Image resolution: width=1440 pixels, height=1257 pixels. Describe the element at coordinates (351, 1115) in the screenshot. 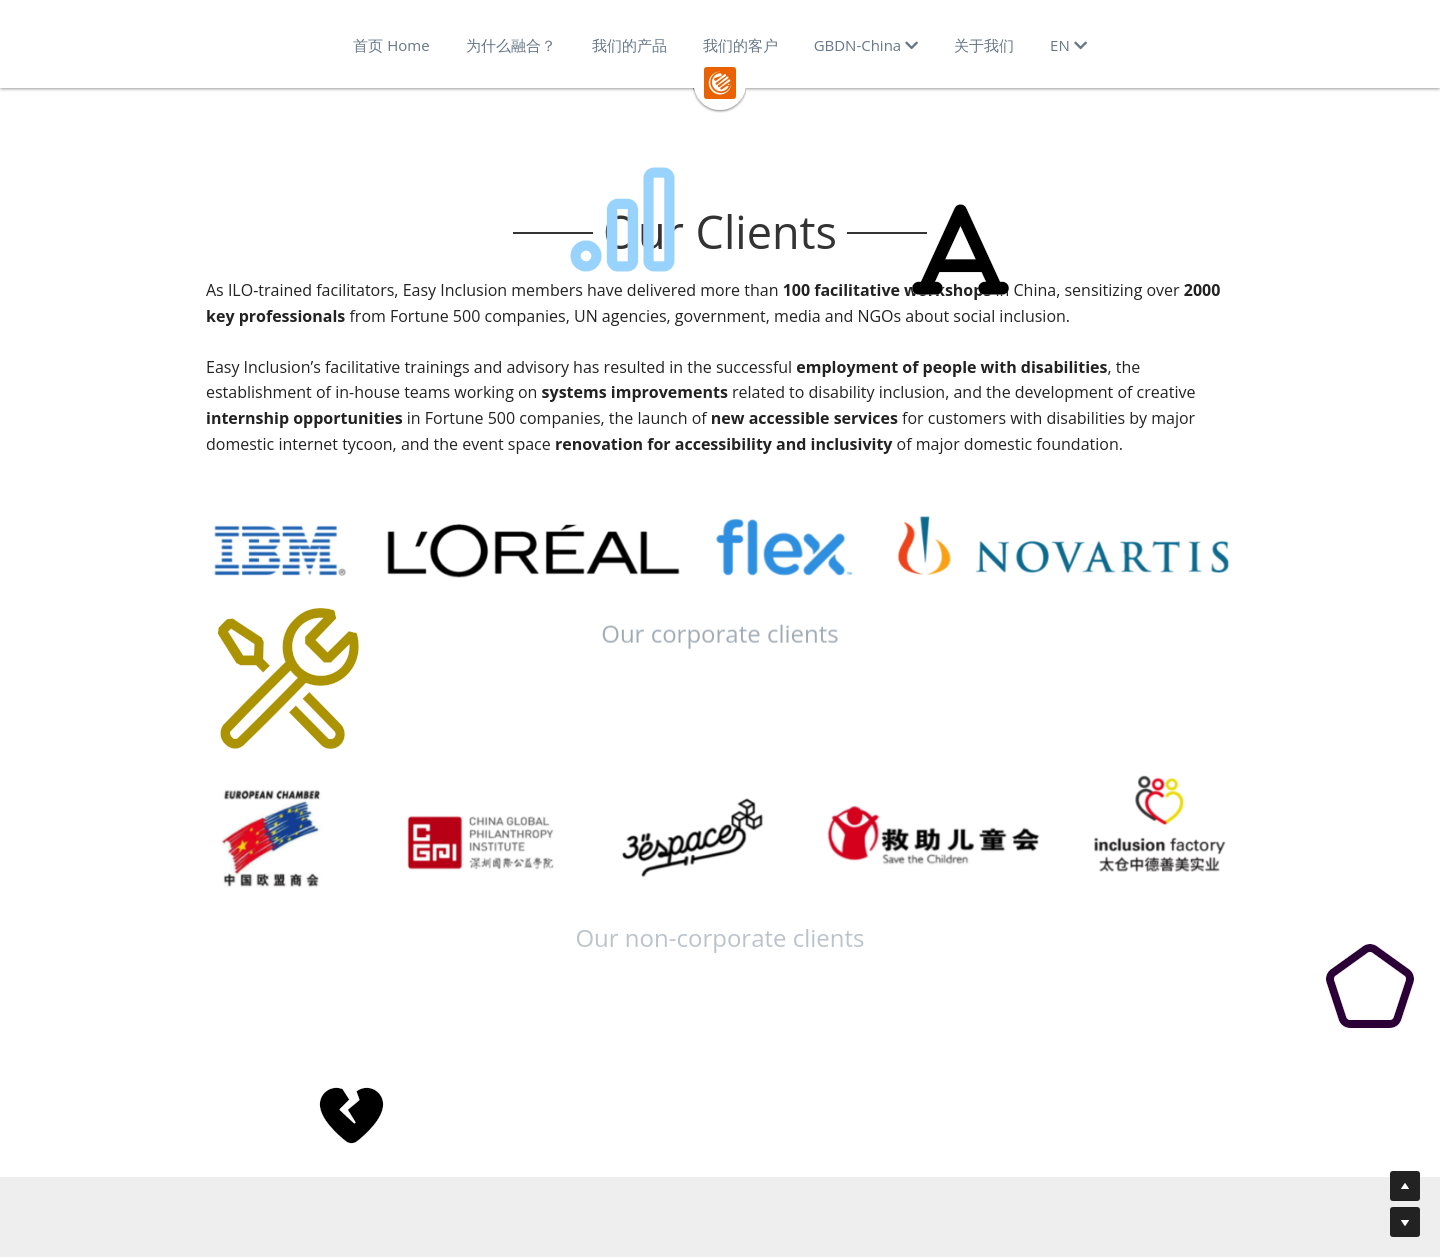

I see `unlike or remove from favorites` at that location.